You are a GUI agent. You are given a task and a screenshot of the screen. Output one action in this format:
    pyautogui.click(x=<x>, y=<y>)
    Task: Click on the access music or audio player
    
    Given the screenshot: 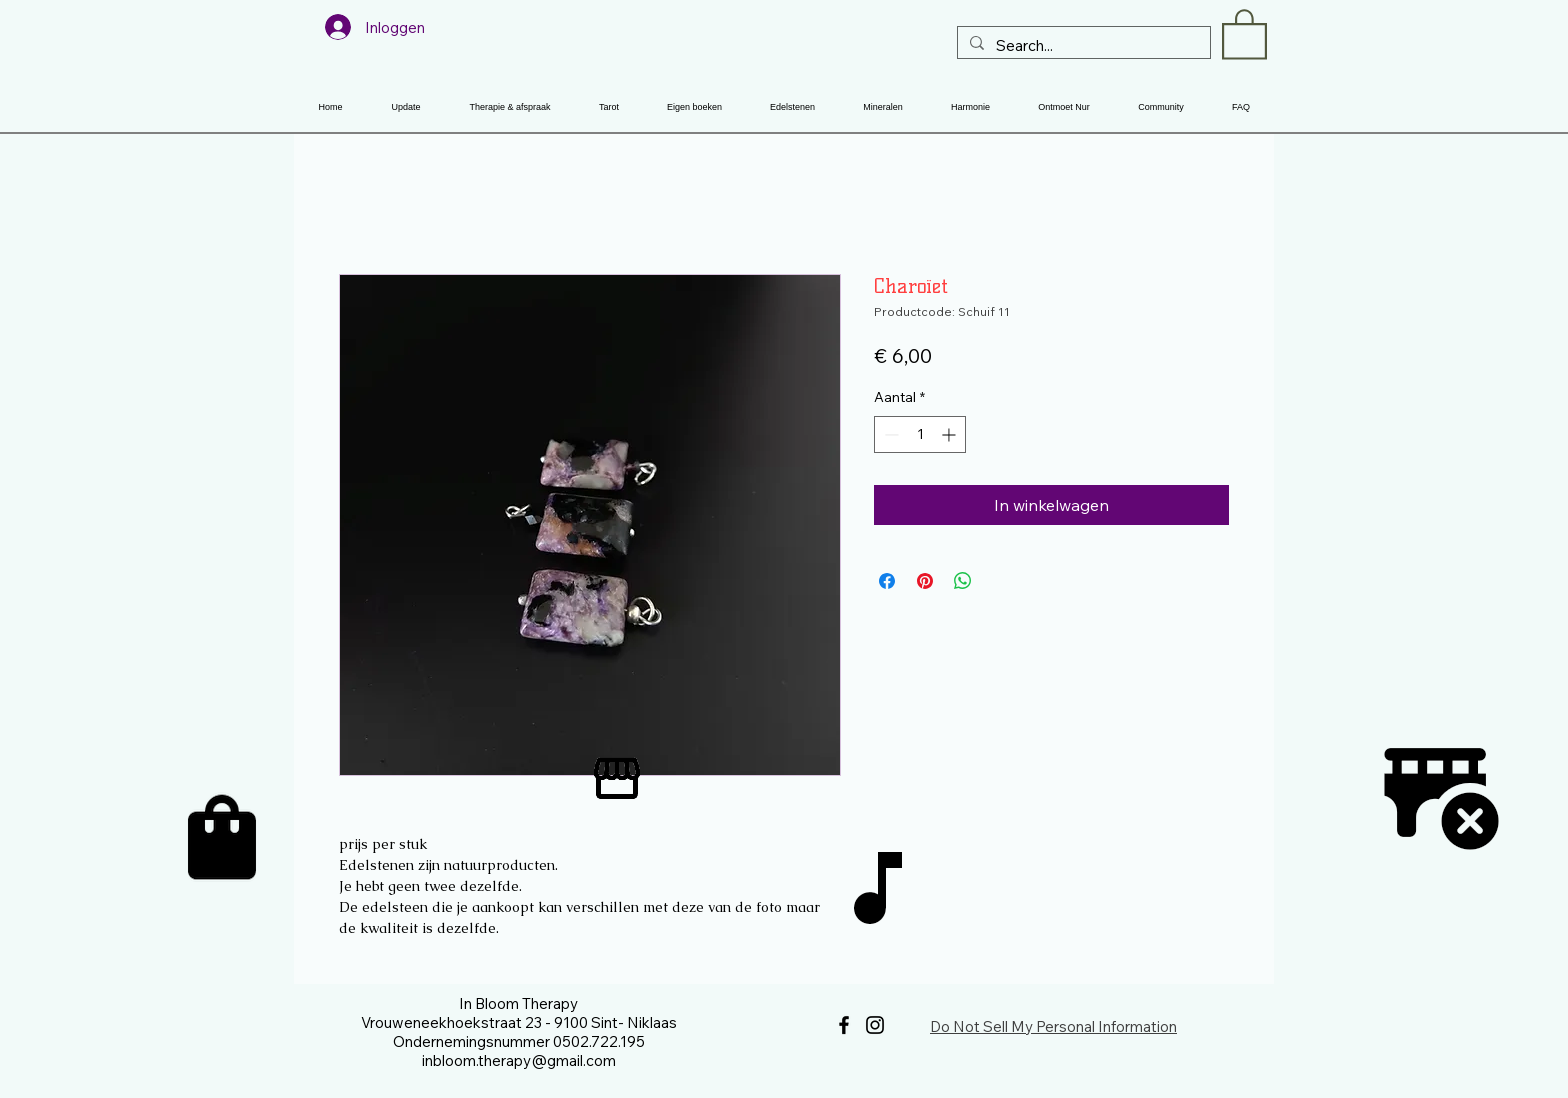 What is the action you would take?
    pyautogui.click(x=878, y=888)
    